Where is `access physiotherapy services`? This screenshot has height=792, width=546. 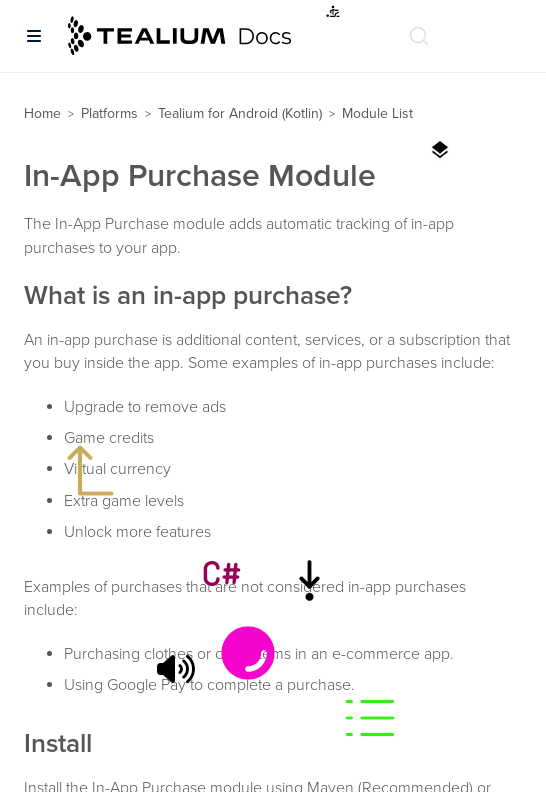
access physiotherapy services is located at coordinates (333, 11).